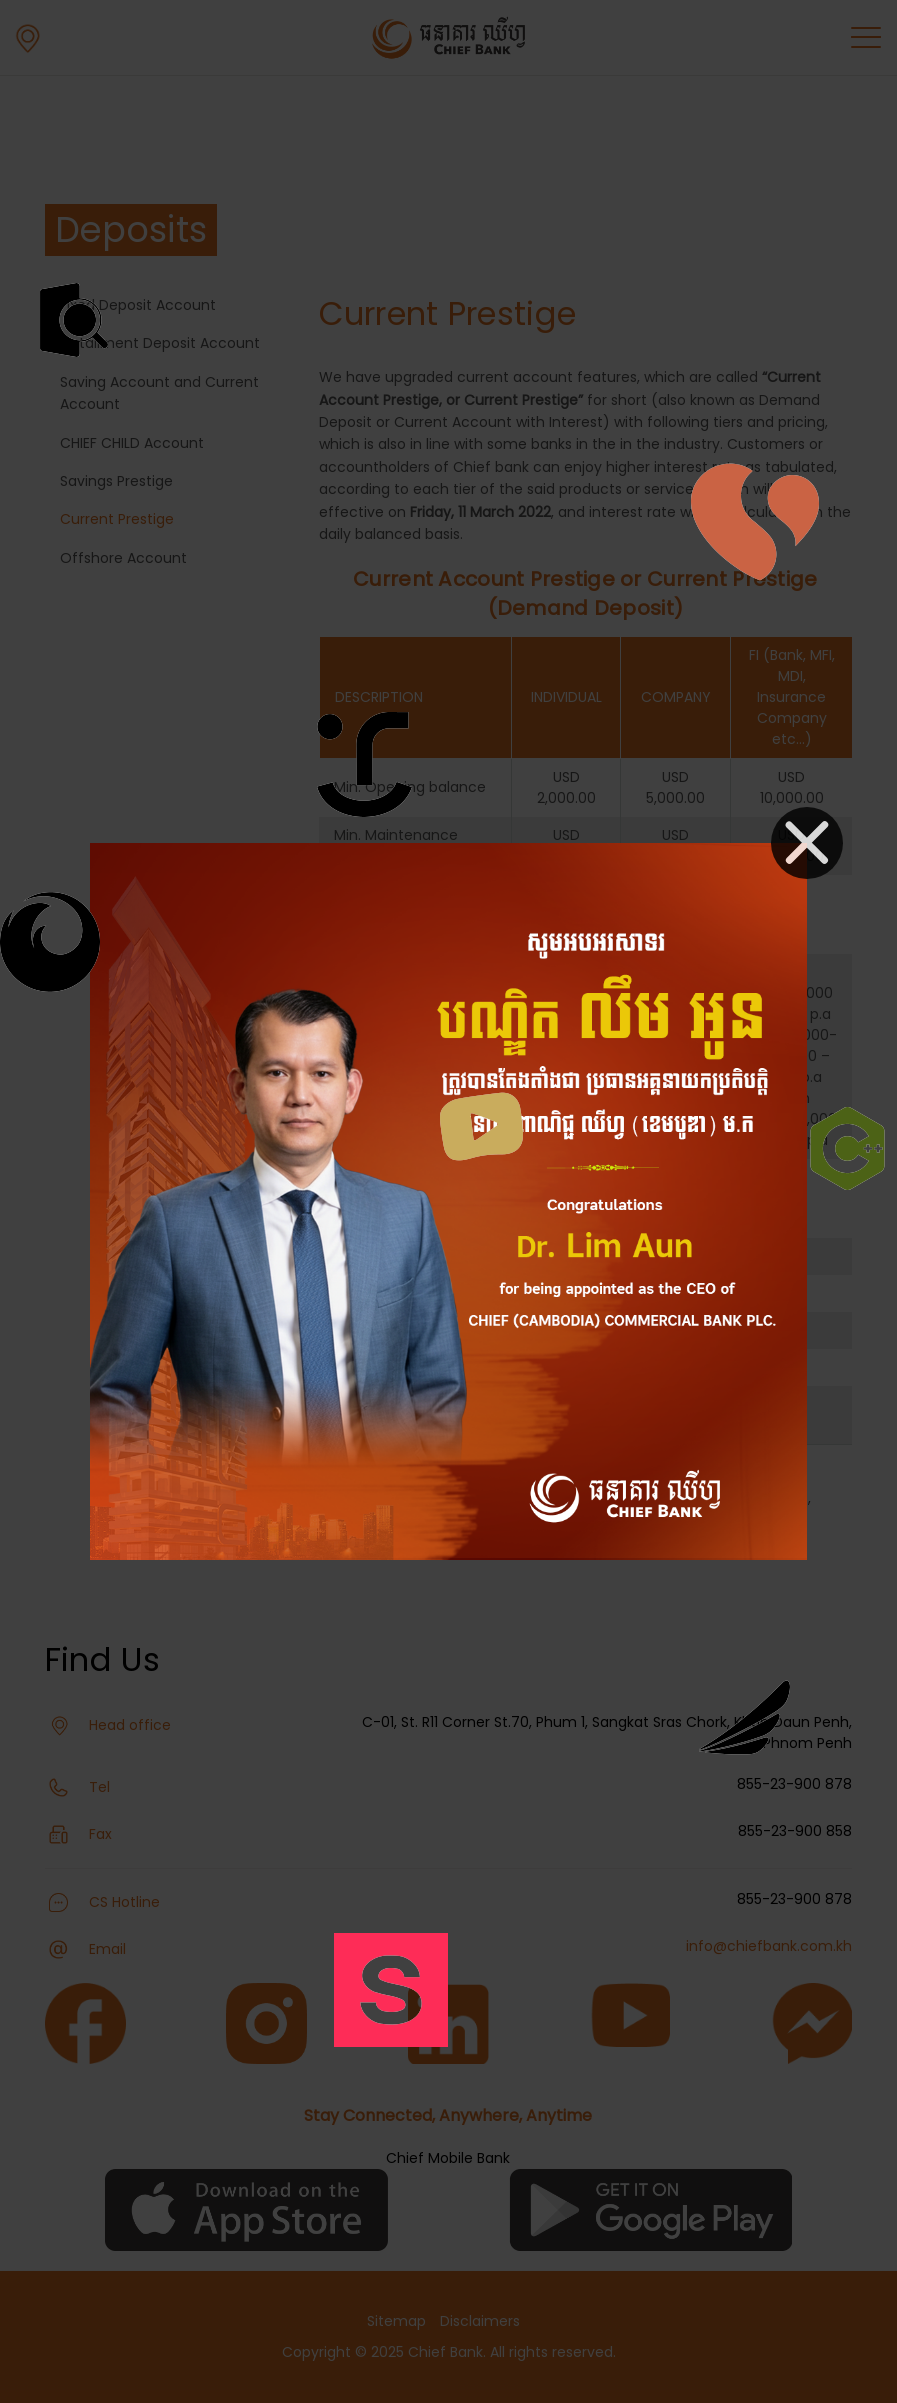 The width and height of the screenshot is (897, 2403). What do you see at coordinates (755, 522) in the screenshot?
I see `visit the Soriana website or app` at bounding box center [755, 522].